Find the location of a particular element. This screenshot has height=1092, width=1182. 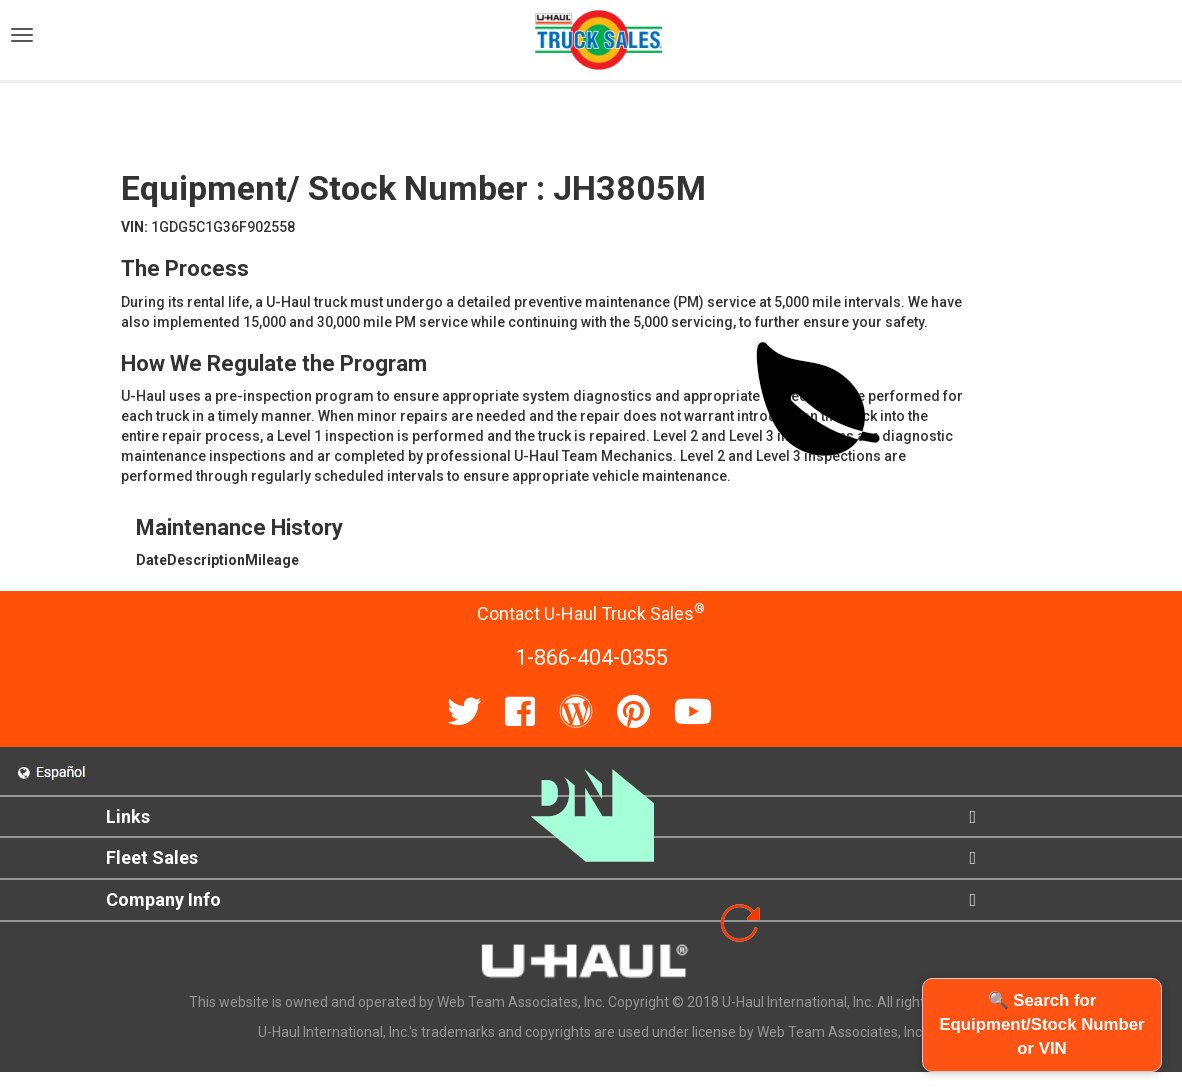

refresh or reload the current page is located at coordinates (741, 923).